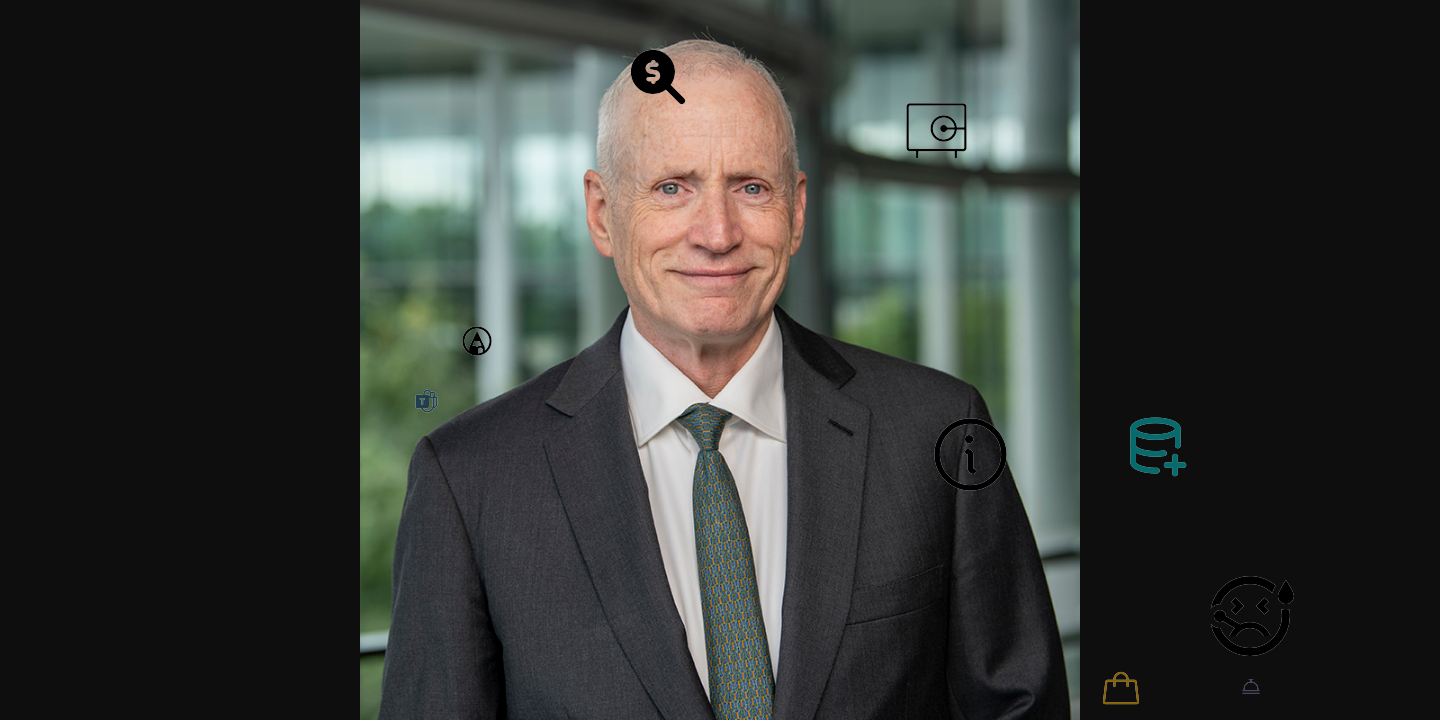 Image resolution: width=1440 pixels, height=720 pixels. Describe the element at coordinates (1155, 445) in the screenshot. I see `add a new database` at that location.